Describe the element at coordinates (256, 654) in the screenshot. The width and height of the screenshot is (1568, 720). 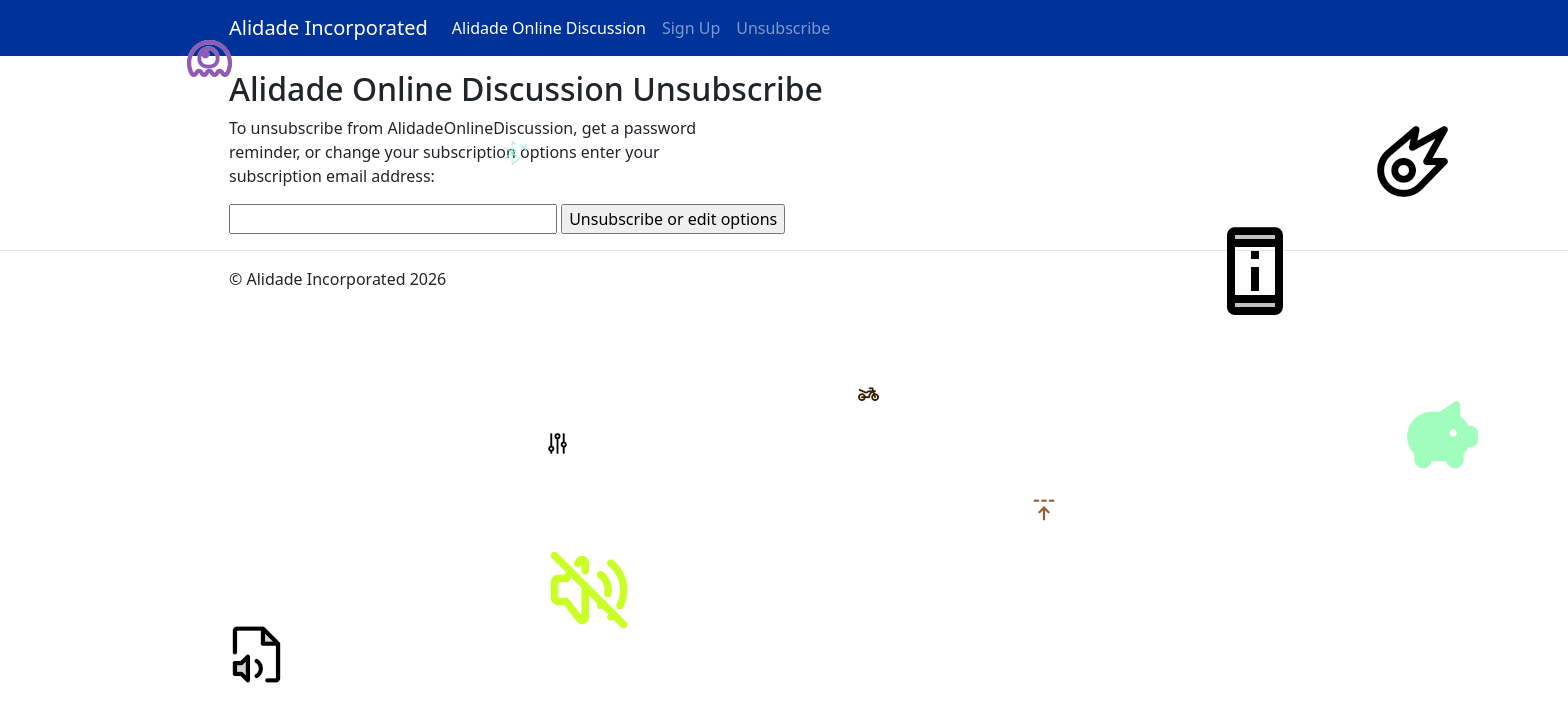
I see `open an audio file` at that location.